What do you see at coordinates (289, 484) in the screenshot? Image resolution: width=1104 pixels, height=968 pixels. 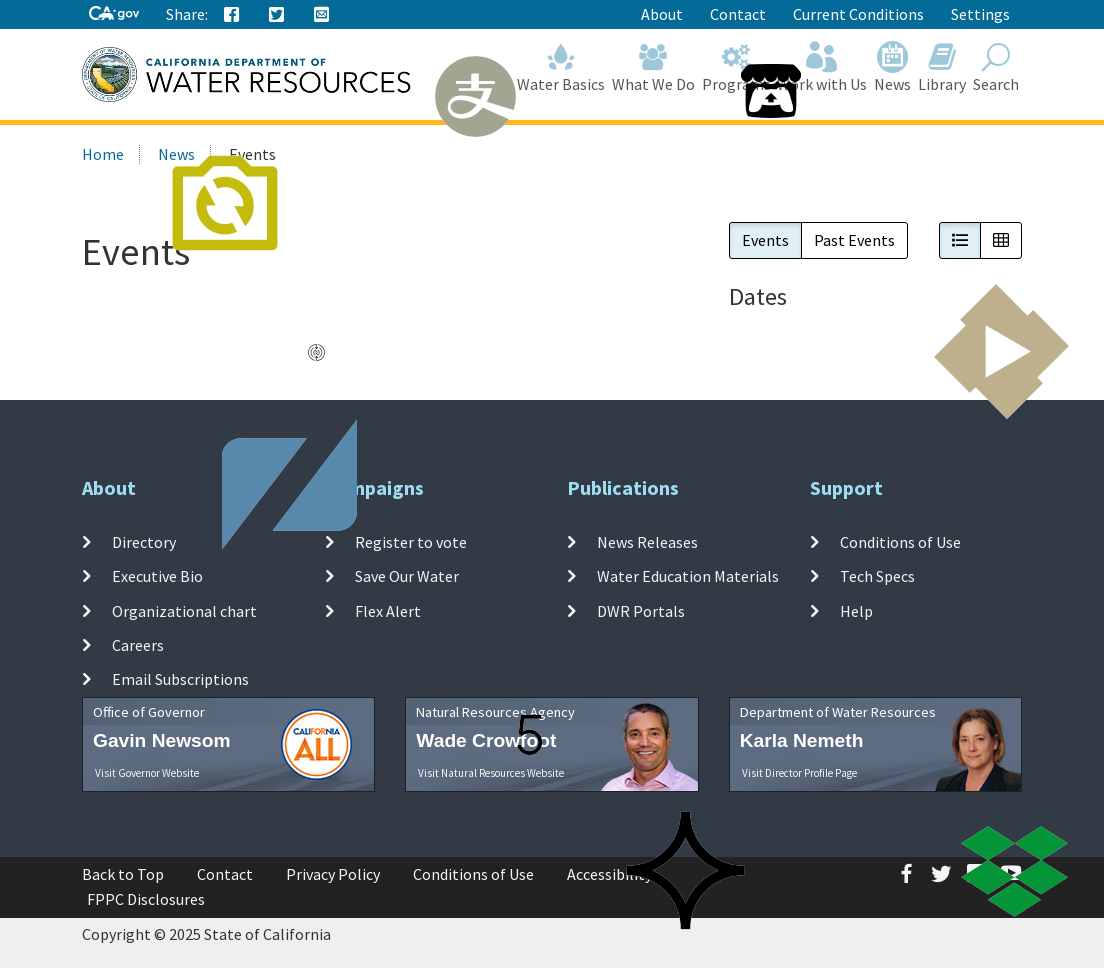 I see `zend framework official logo` at bounding box center [289, 484].